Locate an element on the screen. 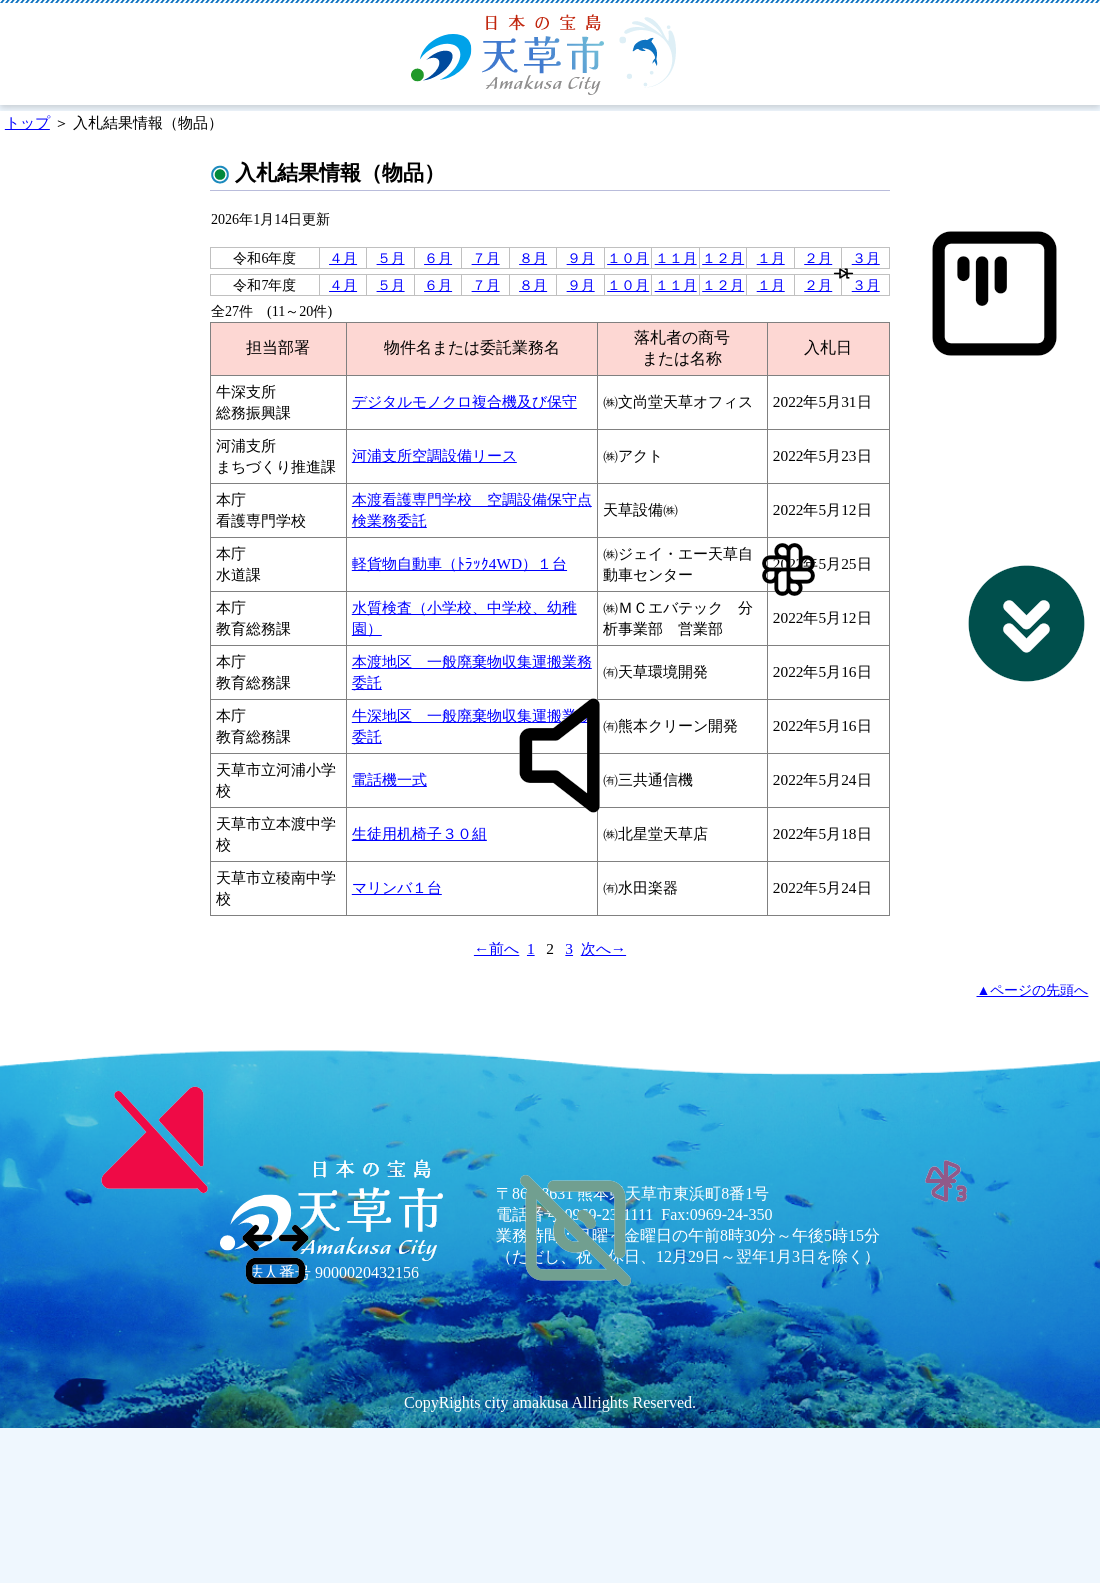  align content to top-left corner is located at coordinates (994, 293).